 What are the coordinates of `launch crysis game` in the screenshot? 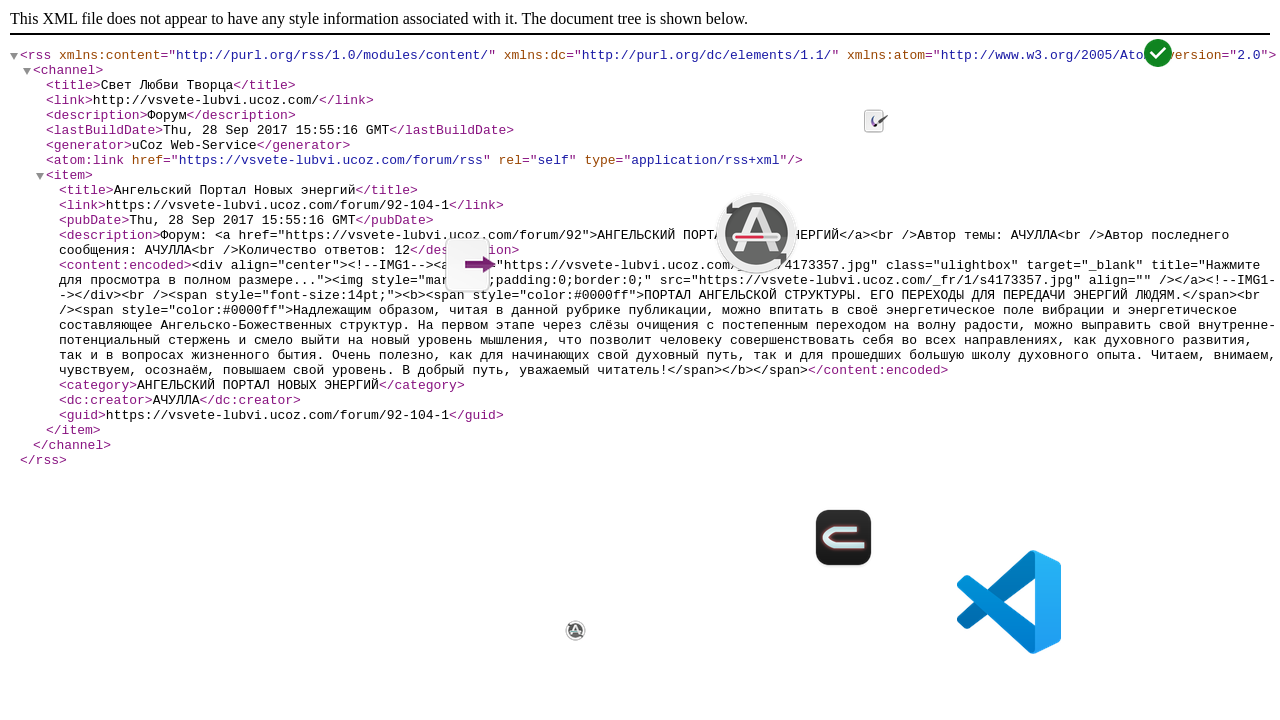 It's located at (843, 537).